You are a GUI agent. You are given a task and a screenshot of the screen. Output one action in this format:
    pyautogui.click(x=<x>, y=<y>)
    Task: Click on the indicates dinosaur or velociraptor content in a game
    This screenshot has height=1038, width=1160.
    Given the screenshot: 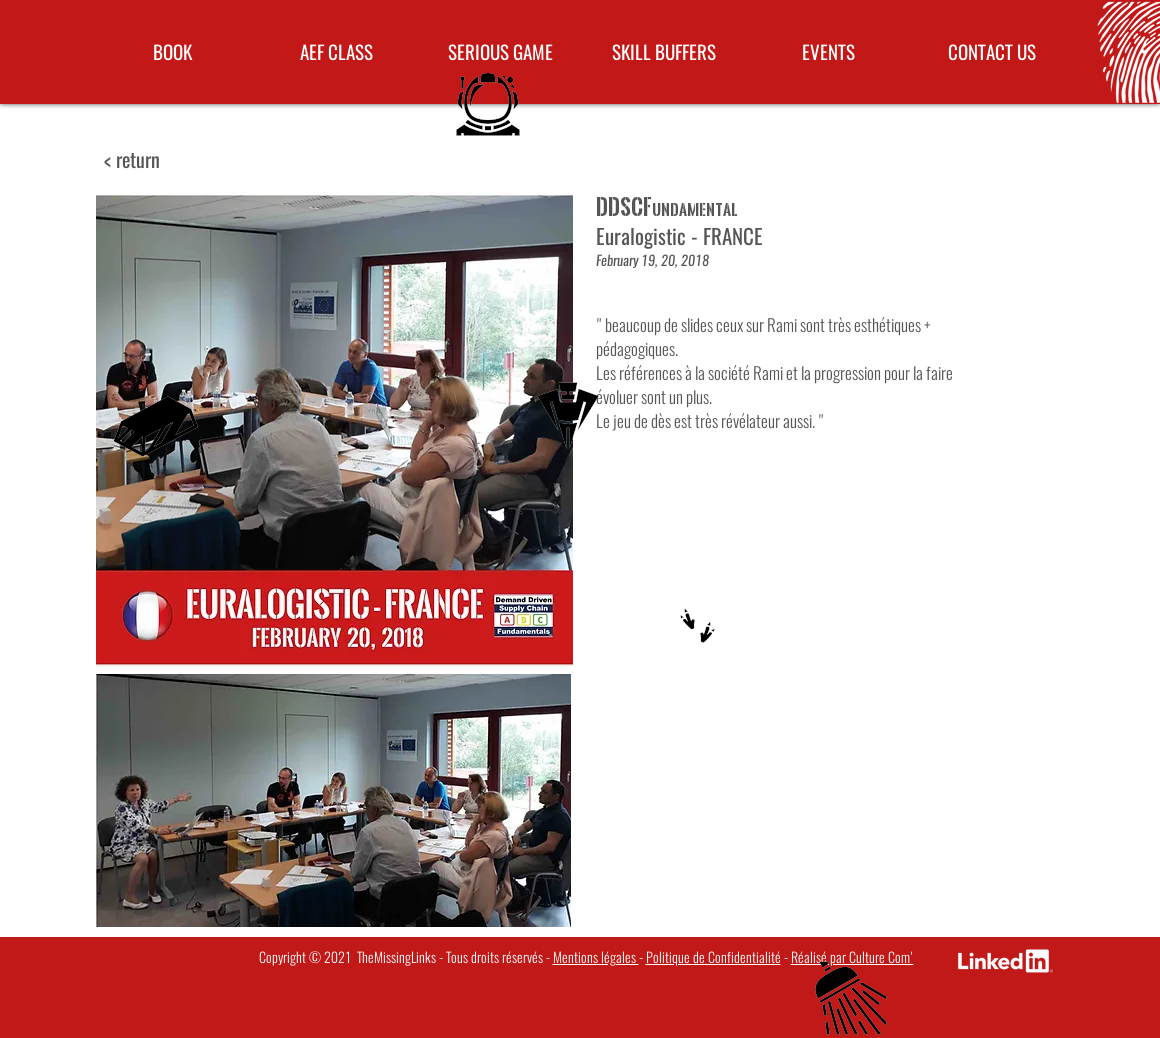 What is the action you would take?
    pyautogui.click(x=697, y=625)
    